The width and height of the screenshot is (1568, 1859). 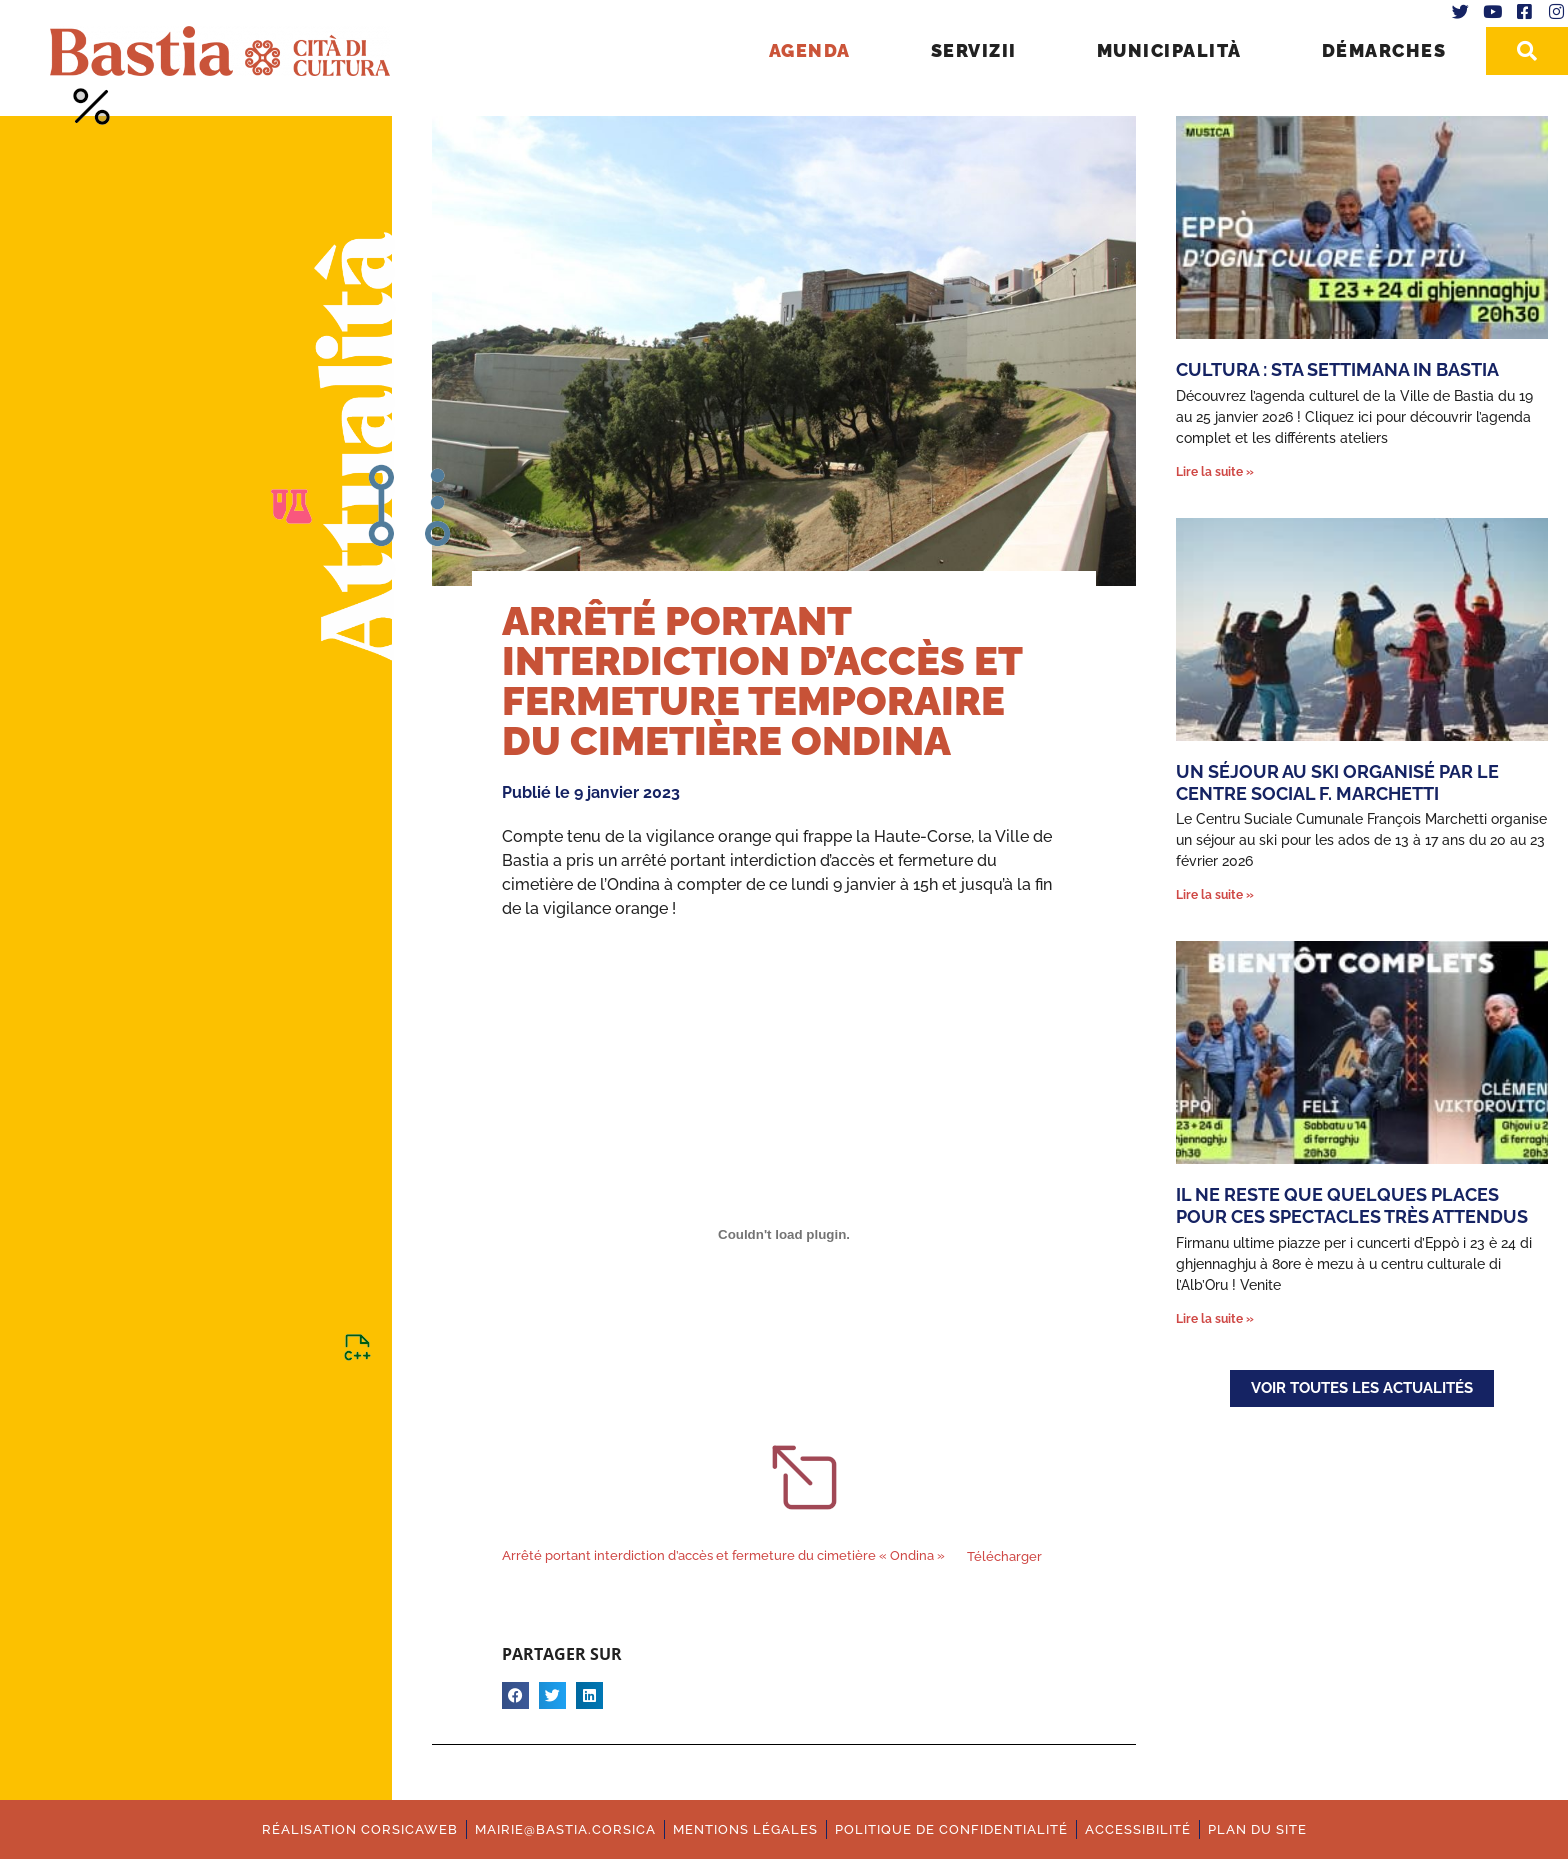 What do you see at coordinates (91, 106) in the screenshot?
I see `view discount or sale pricing` at bounding box center [91, 106].